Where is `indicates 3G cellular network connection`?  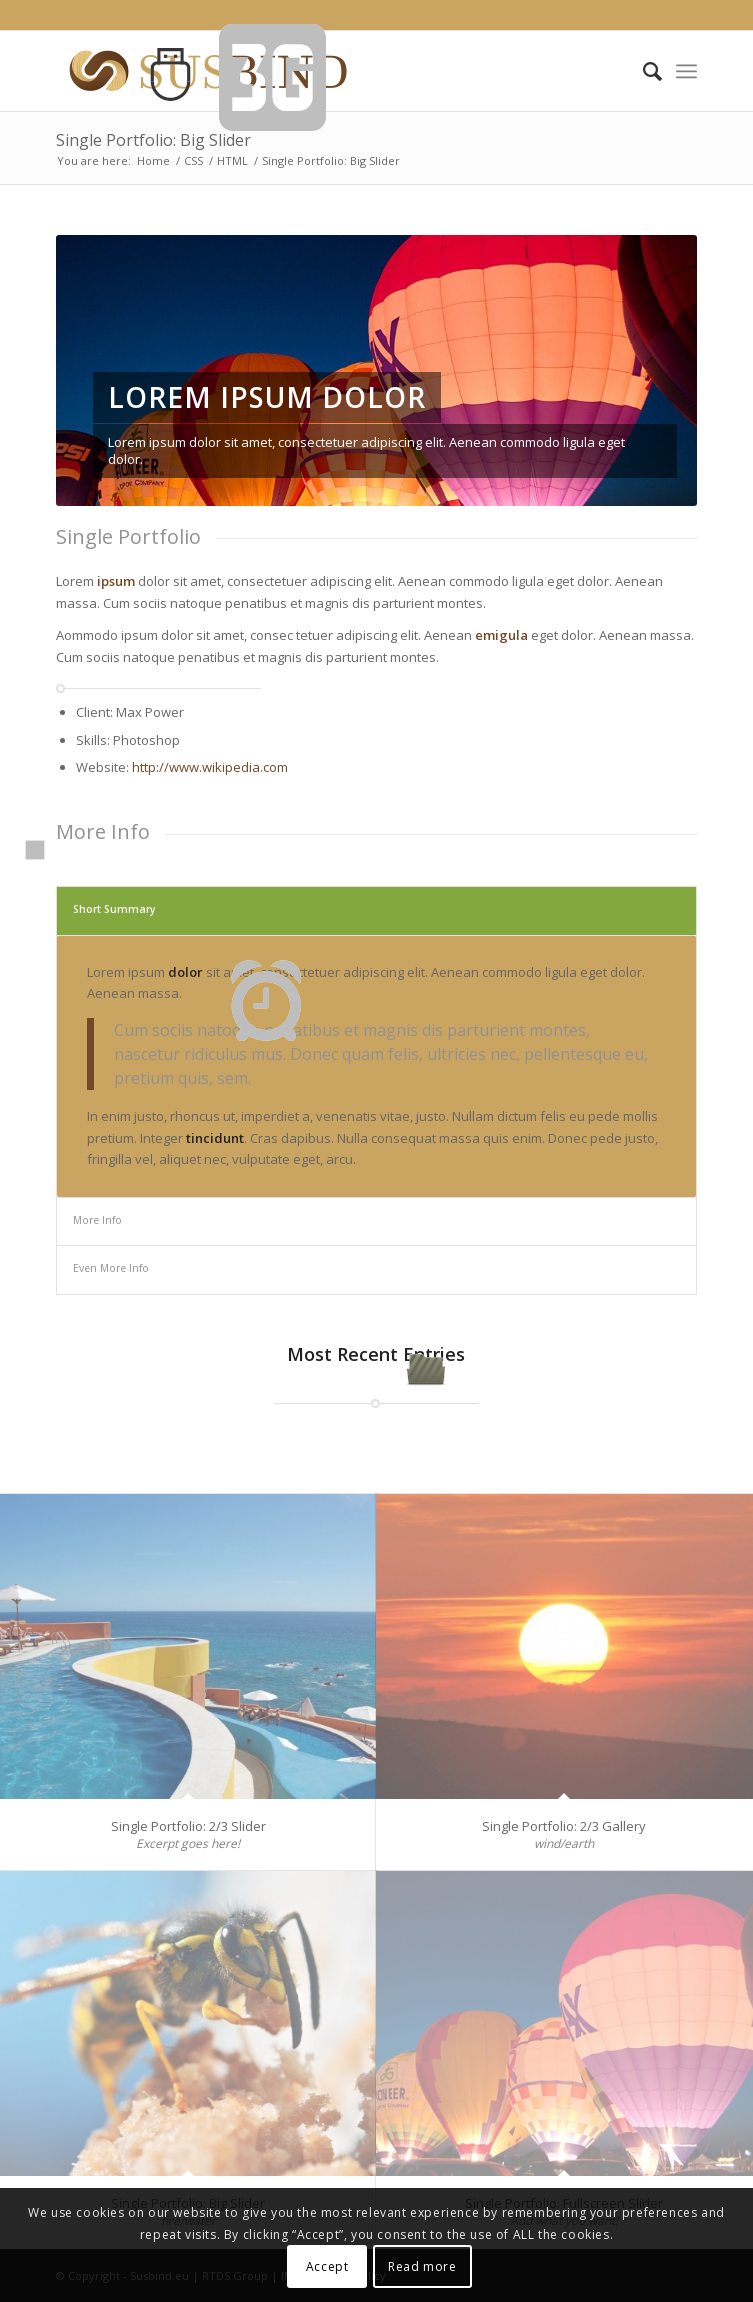
indicates 3G cellular network connection is located at coordinates (272, 77).